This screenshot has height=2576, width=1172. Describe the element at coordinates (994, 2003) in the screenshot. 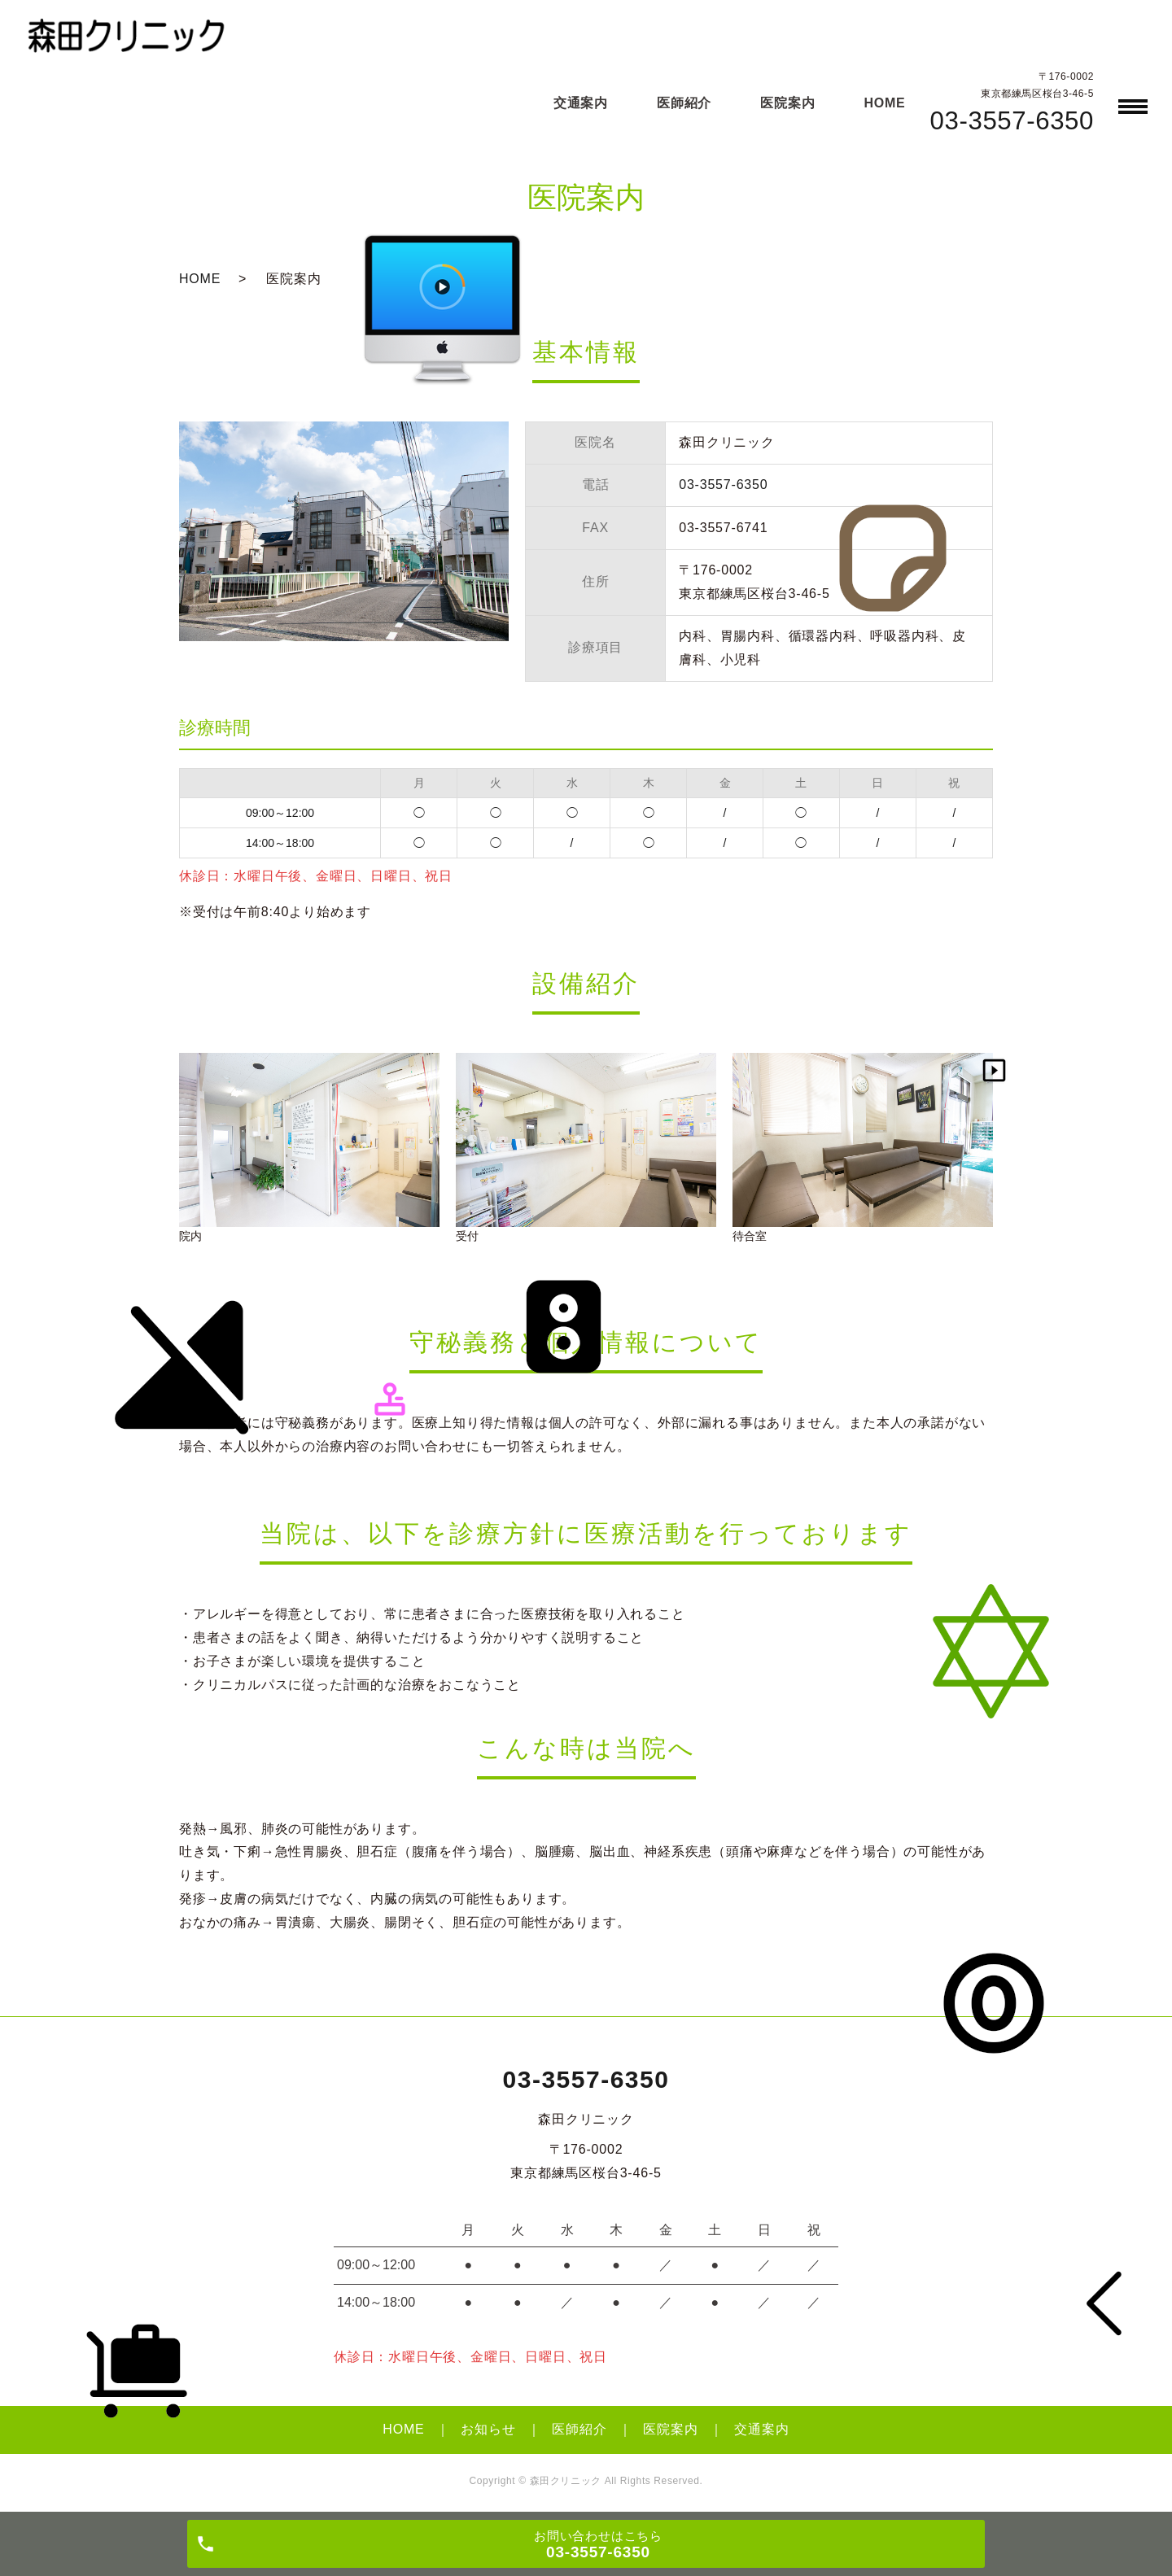

I see `indicates zero items or notifications` at that location.